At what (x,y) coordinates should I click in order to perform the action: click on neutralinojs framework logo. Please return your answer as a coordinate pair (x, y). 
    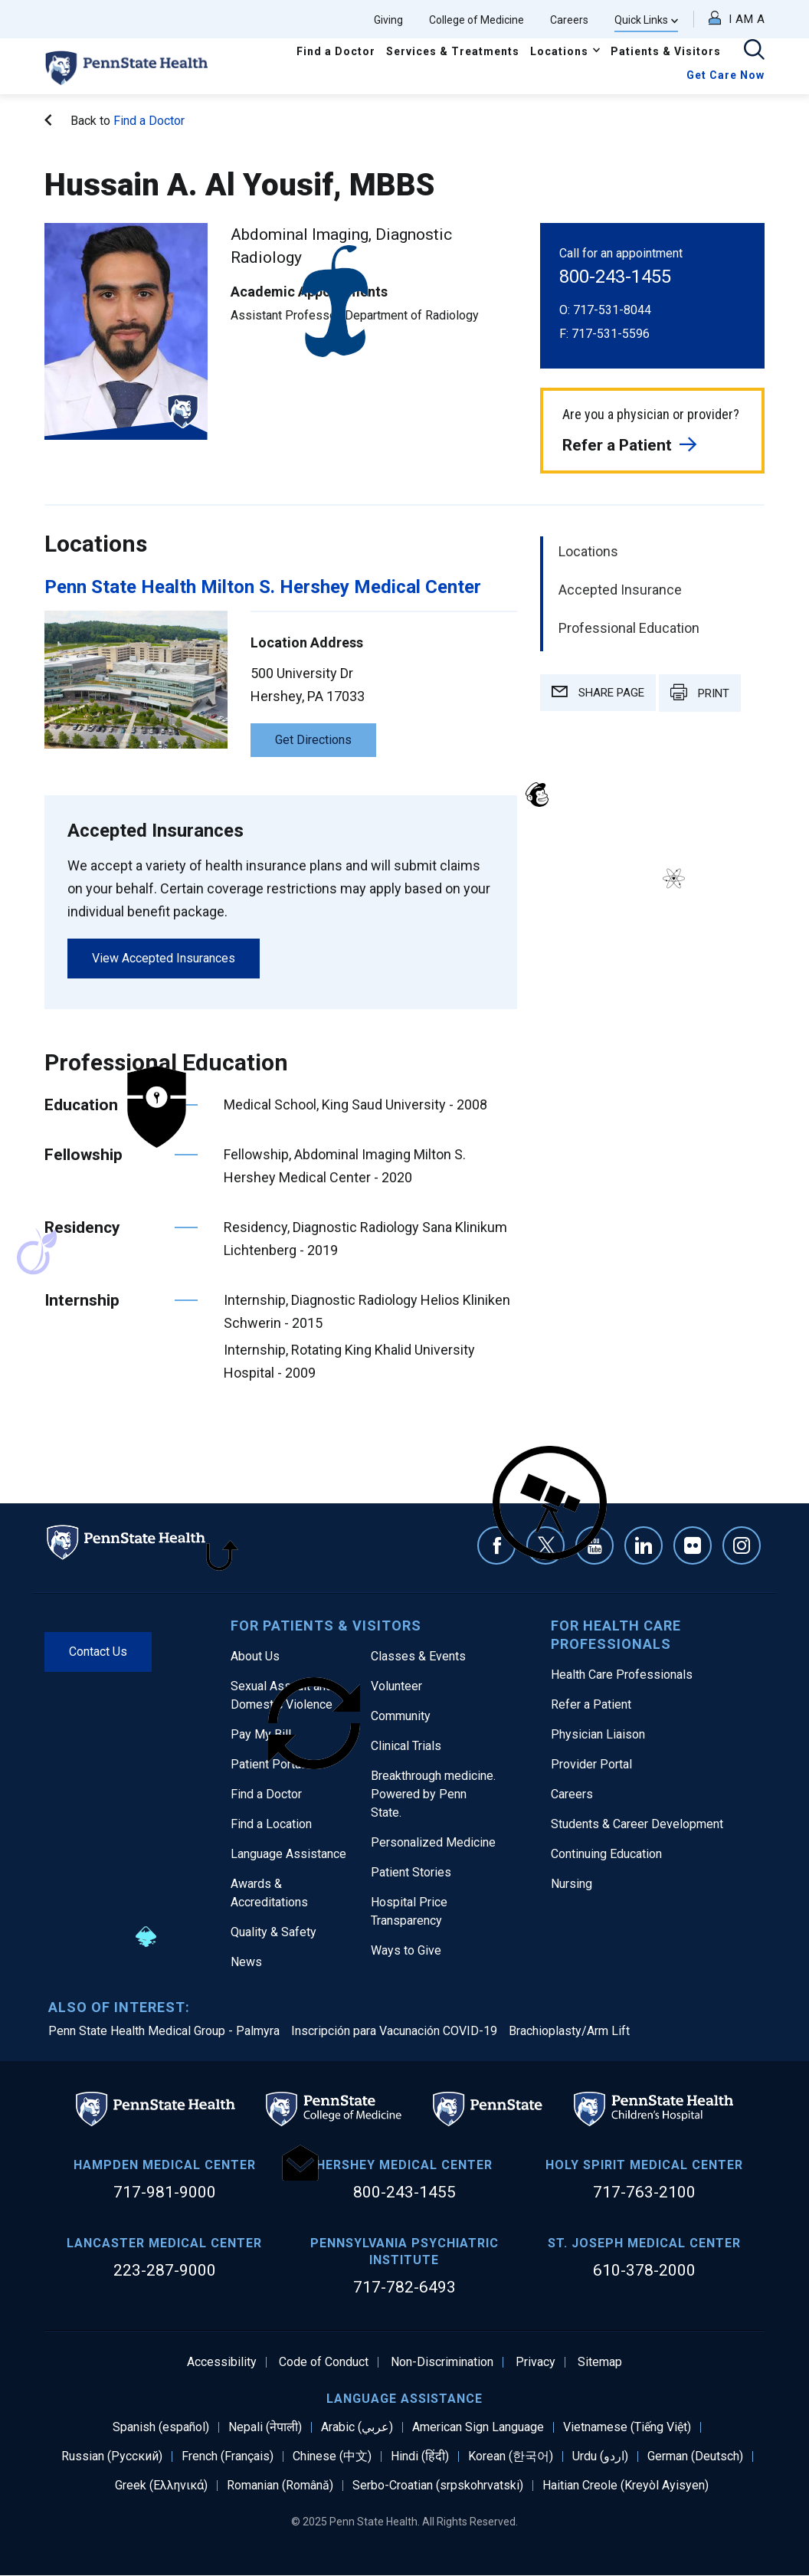
    Looking at the image, I should click on (673, 878).